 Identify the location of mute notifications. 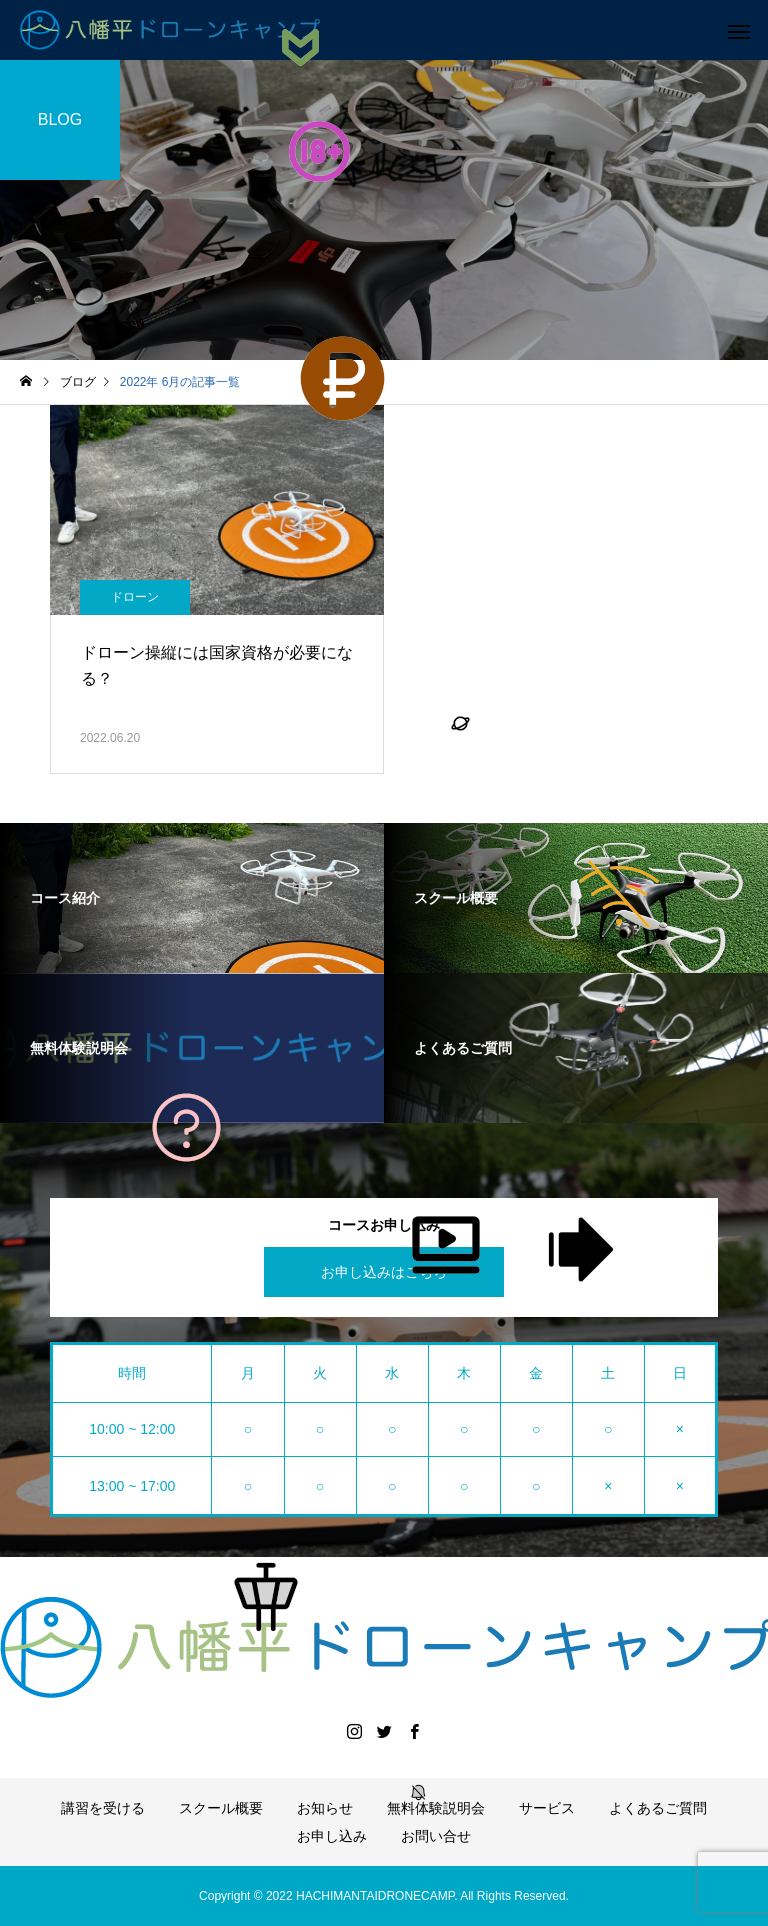
(418, 1792).